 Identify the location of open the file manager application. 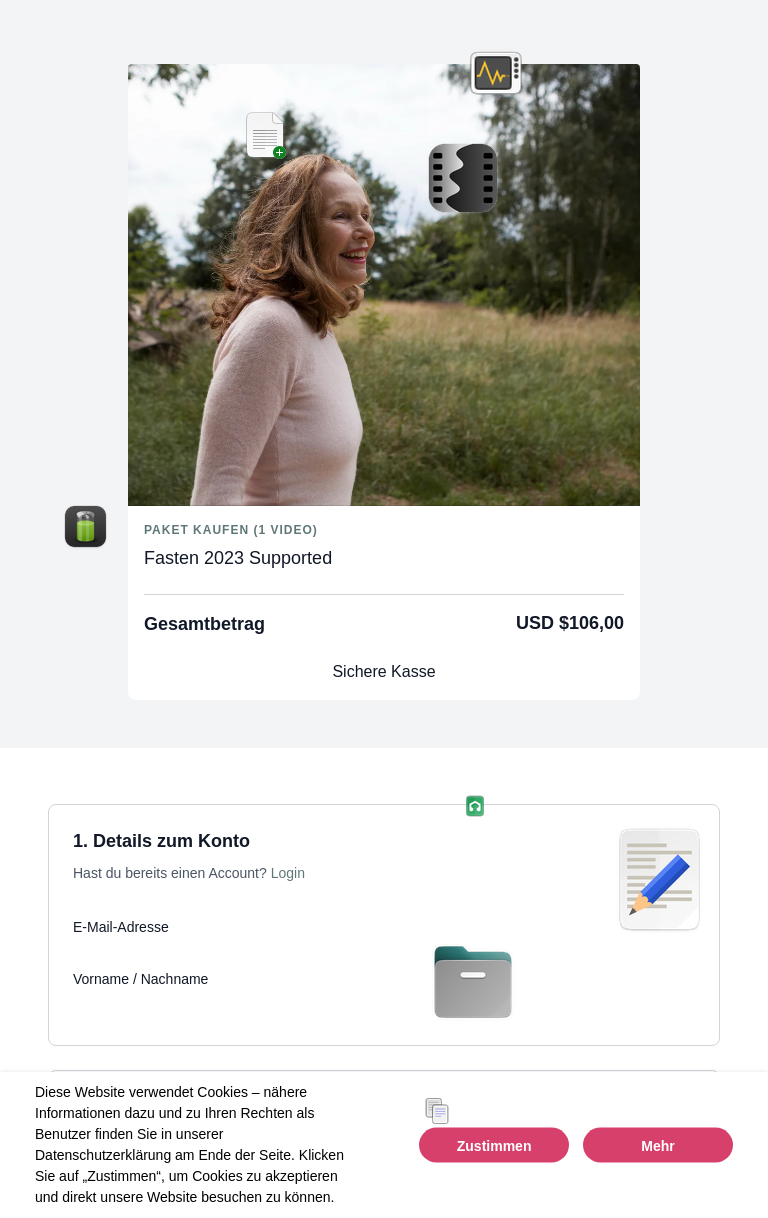
(473, 982).